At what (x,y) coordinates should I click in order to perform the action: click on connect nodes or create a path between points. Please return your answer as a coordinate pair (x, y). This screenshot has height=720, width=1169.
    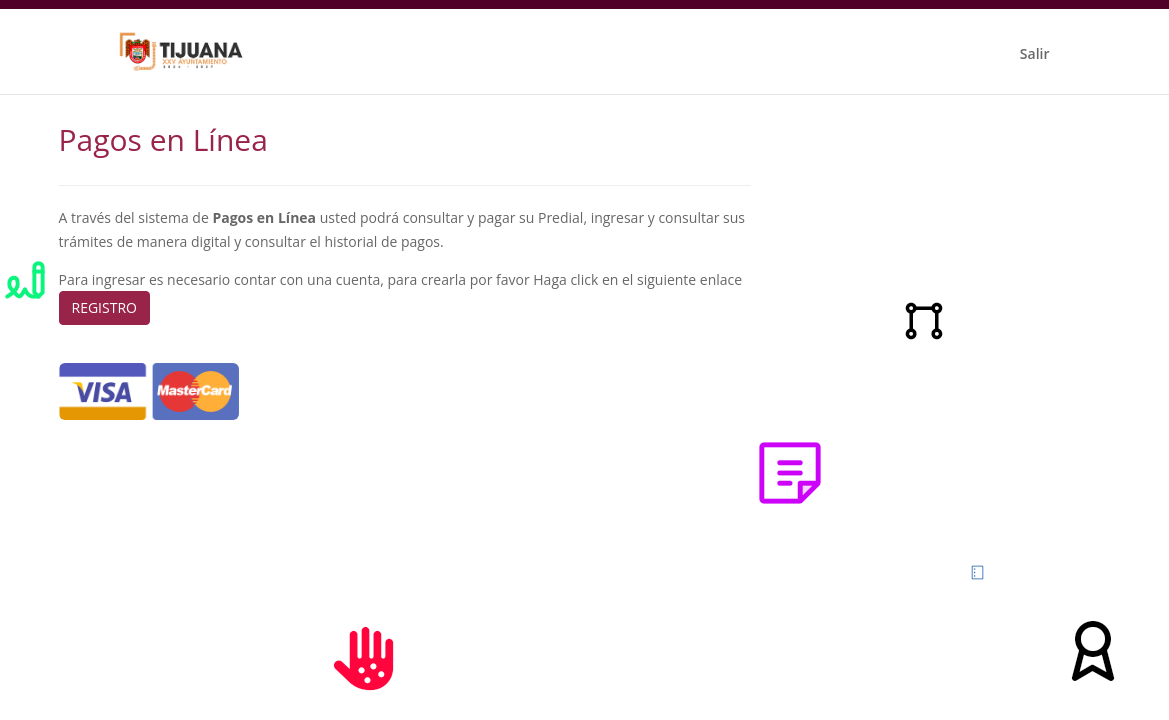
    Looking at the image, I should click on (924, 321).